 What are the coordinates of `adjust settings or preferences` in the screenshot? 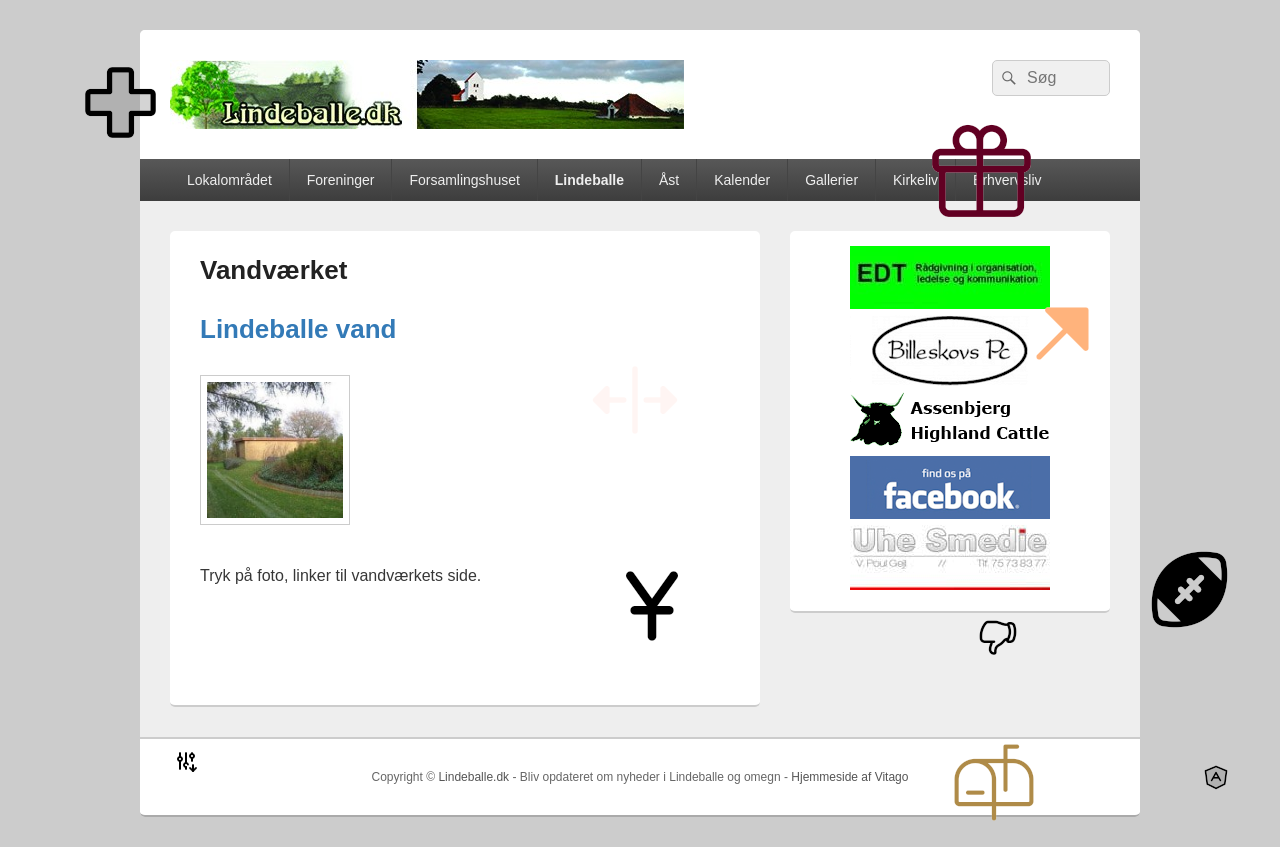 It's located at (186, 761).